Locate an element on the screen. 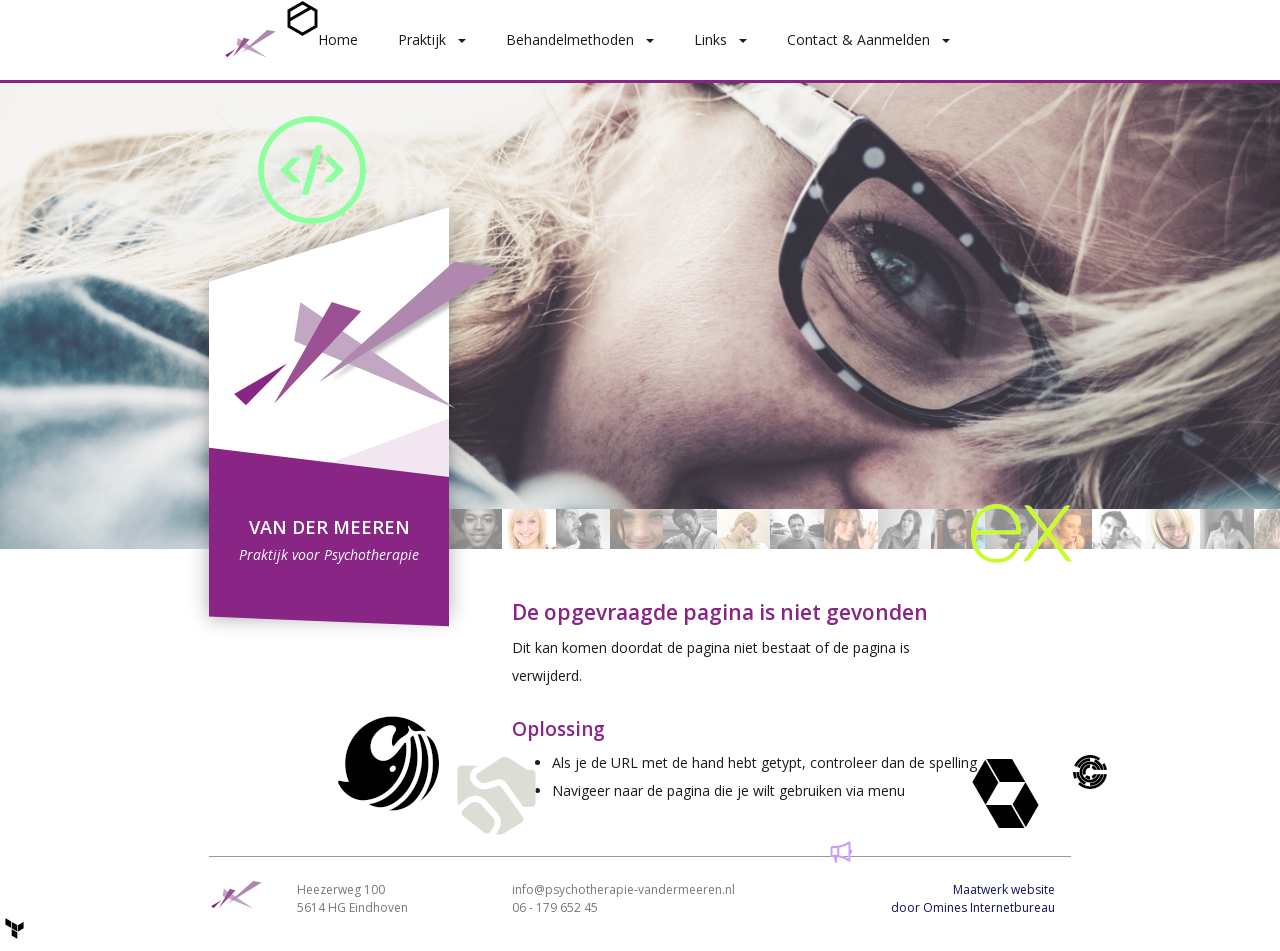 Image resolution: width=1280 pixels, height=951 pixels. open Tresorit secure cloud storage is located at coordinates (302, 18).